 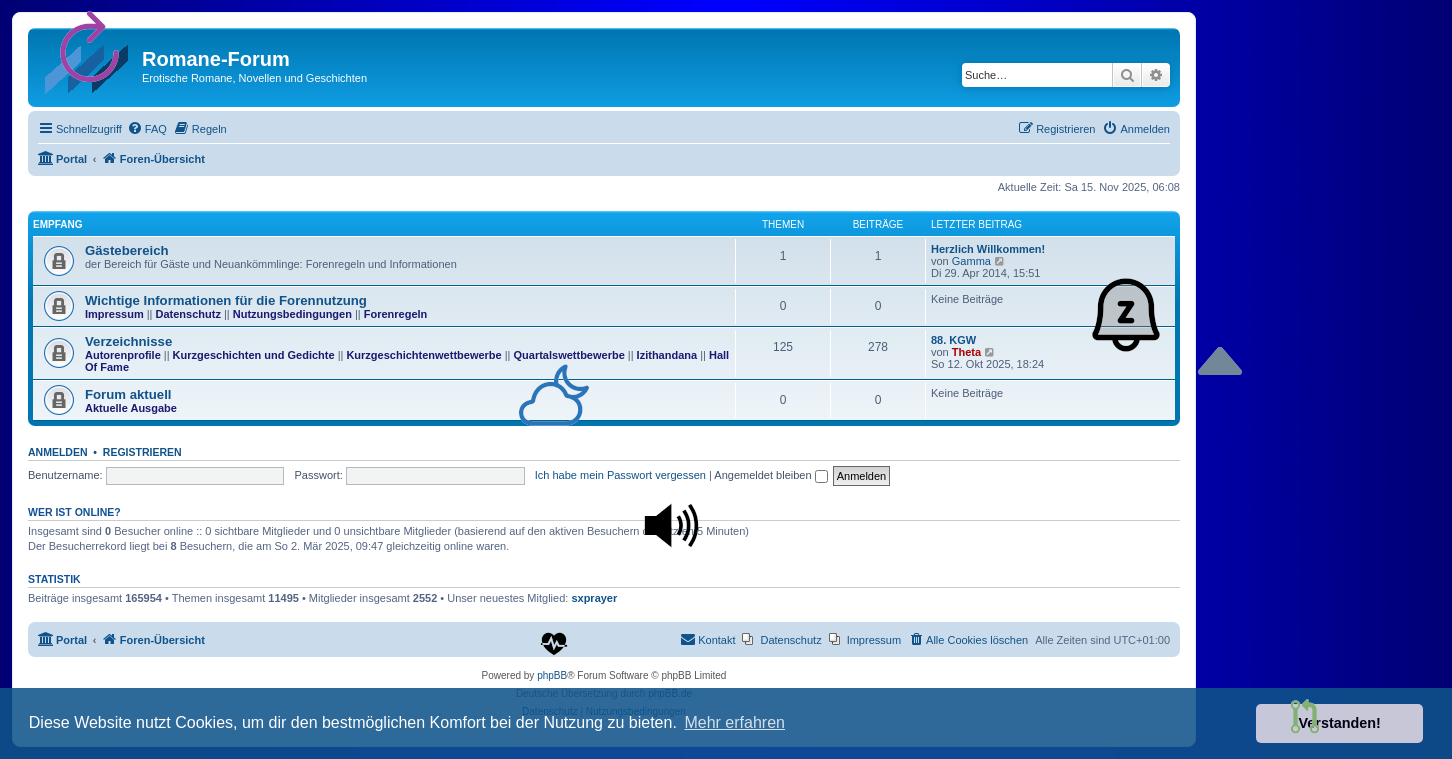 I want to click on indicates cloudy night weather conditions, so click(x=554, y=395).